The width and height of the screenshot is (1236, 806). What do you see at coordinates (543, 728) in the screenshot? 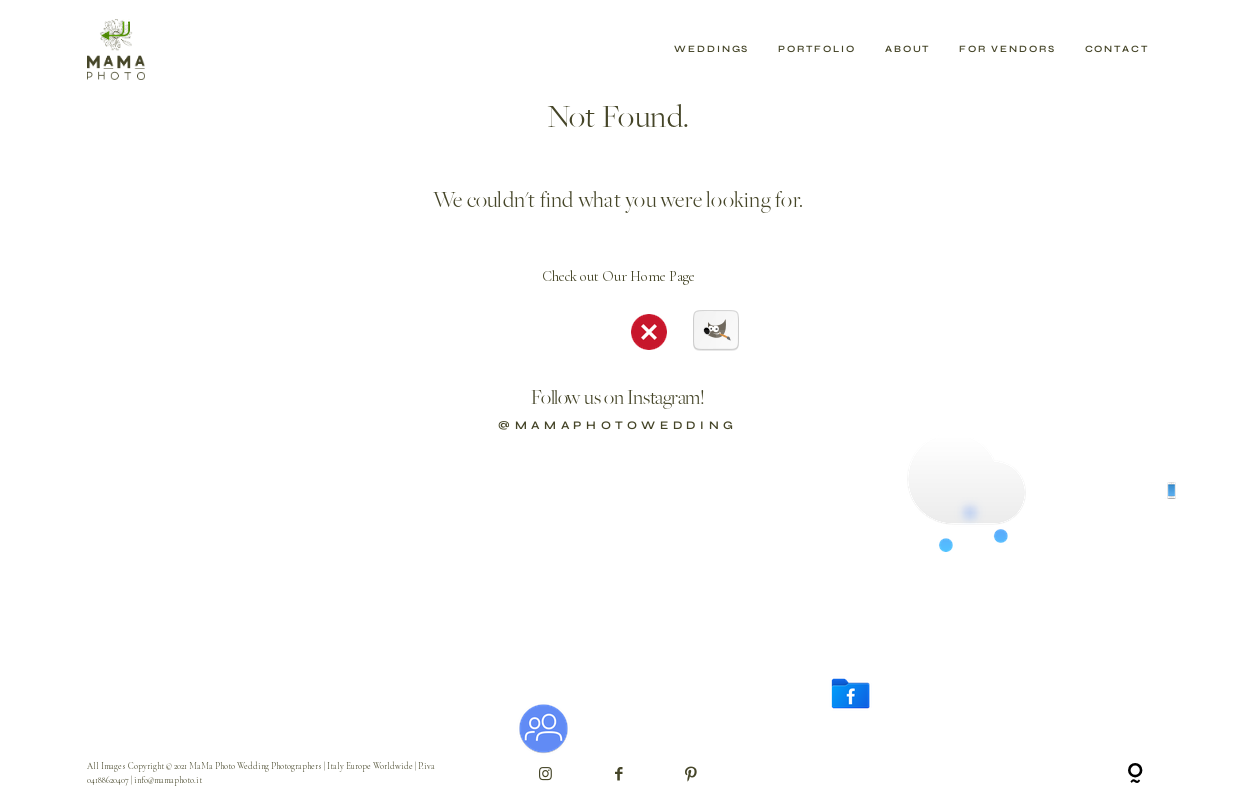
I see `indicates shared or collaborative content` at bounding box center [543, 728].